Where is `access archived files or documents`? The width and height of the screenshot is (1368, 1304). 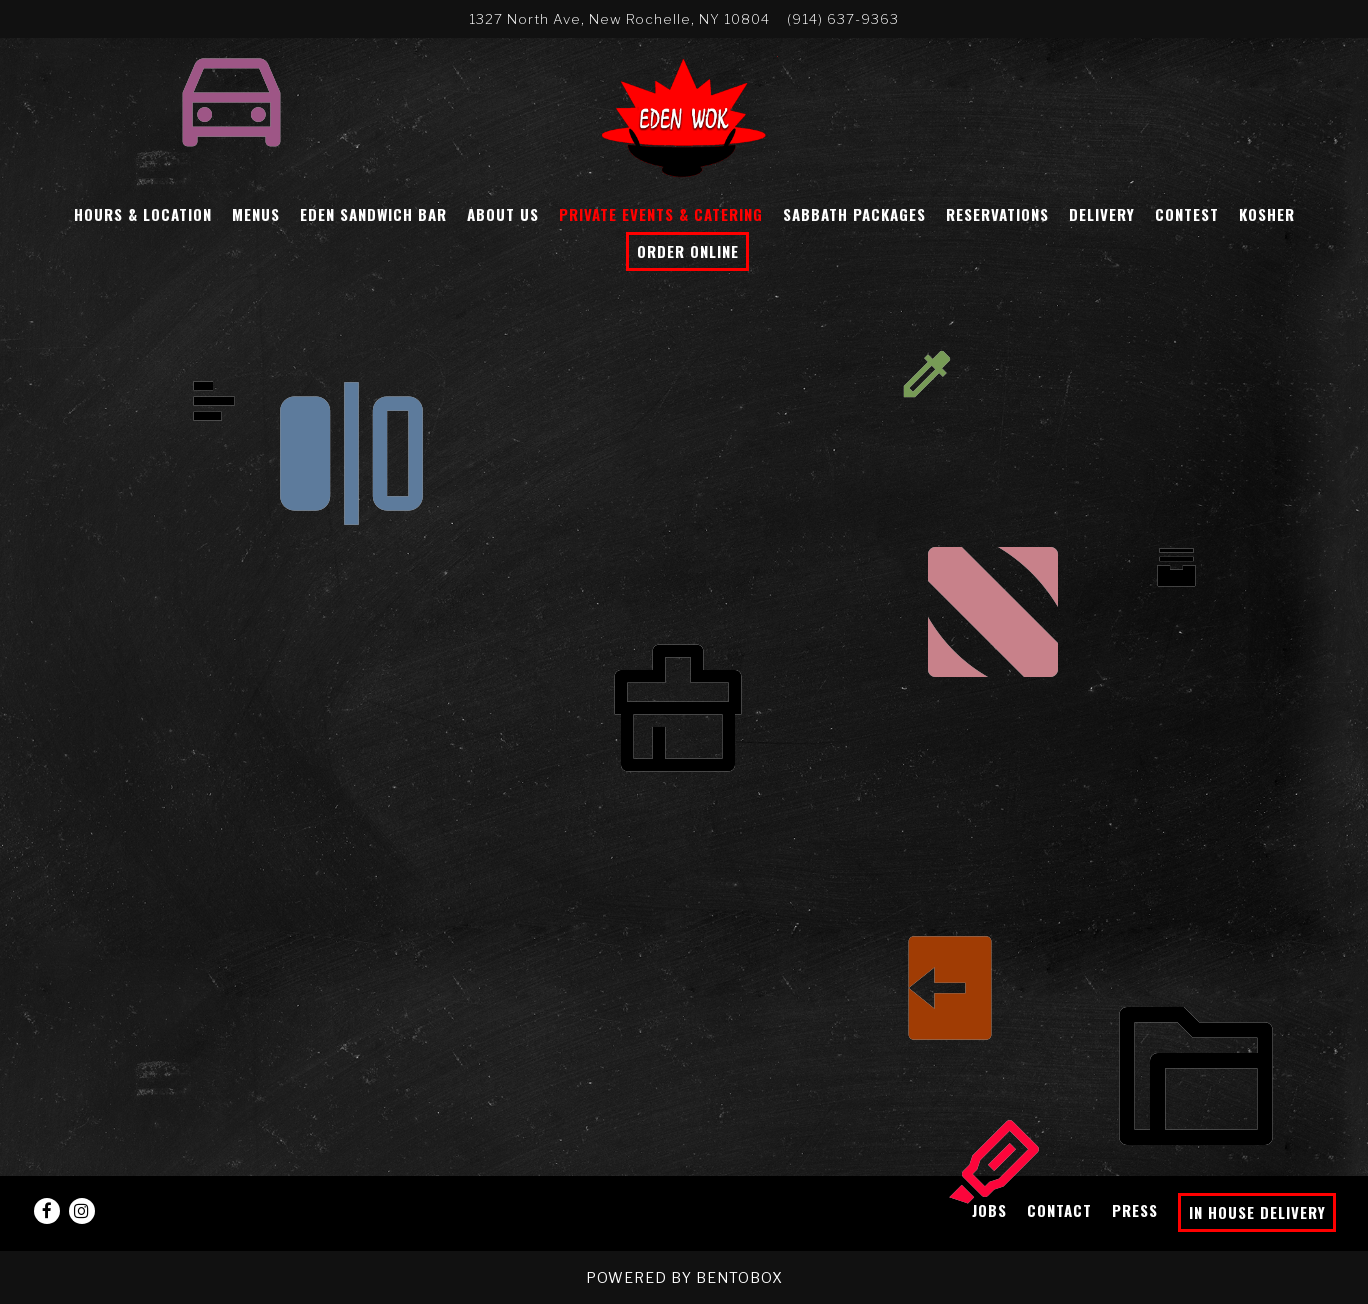
access archived files or documents is located at coordinates (1176, 567).